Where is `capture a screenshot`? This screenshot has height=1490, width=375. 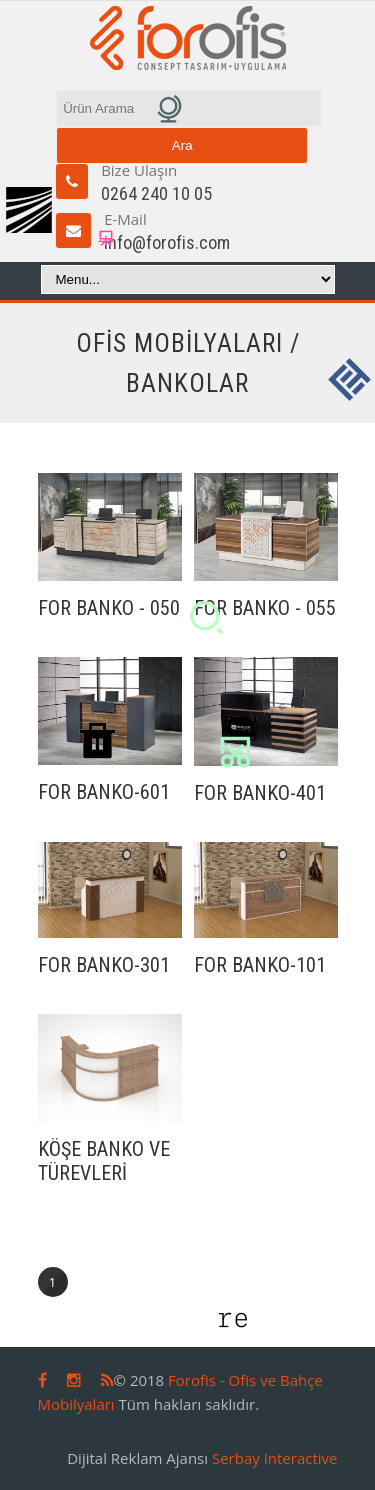
capture a screenshot is located at coordinates (235, 751).